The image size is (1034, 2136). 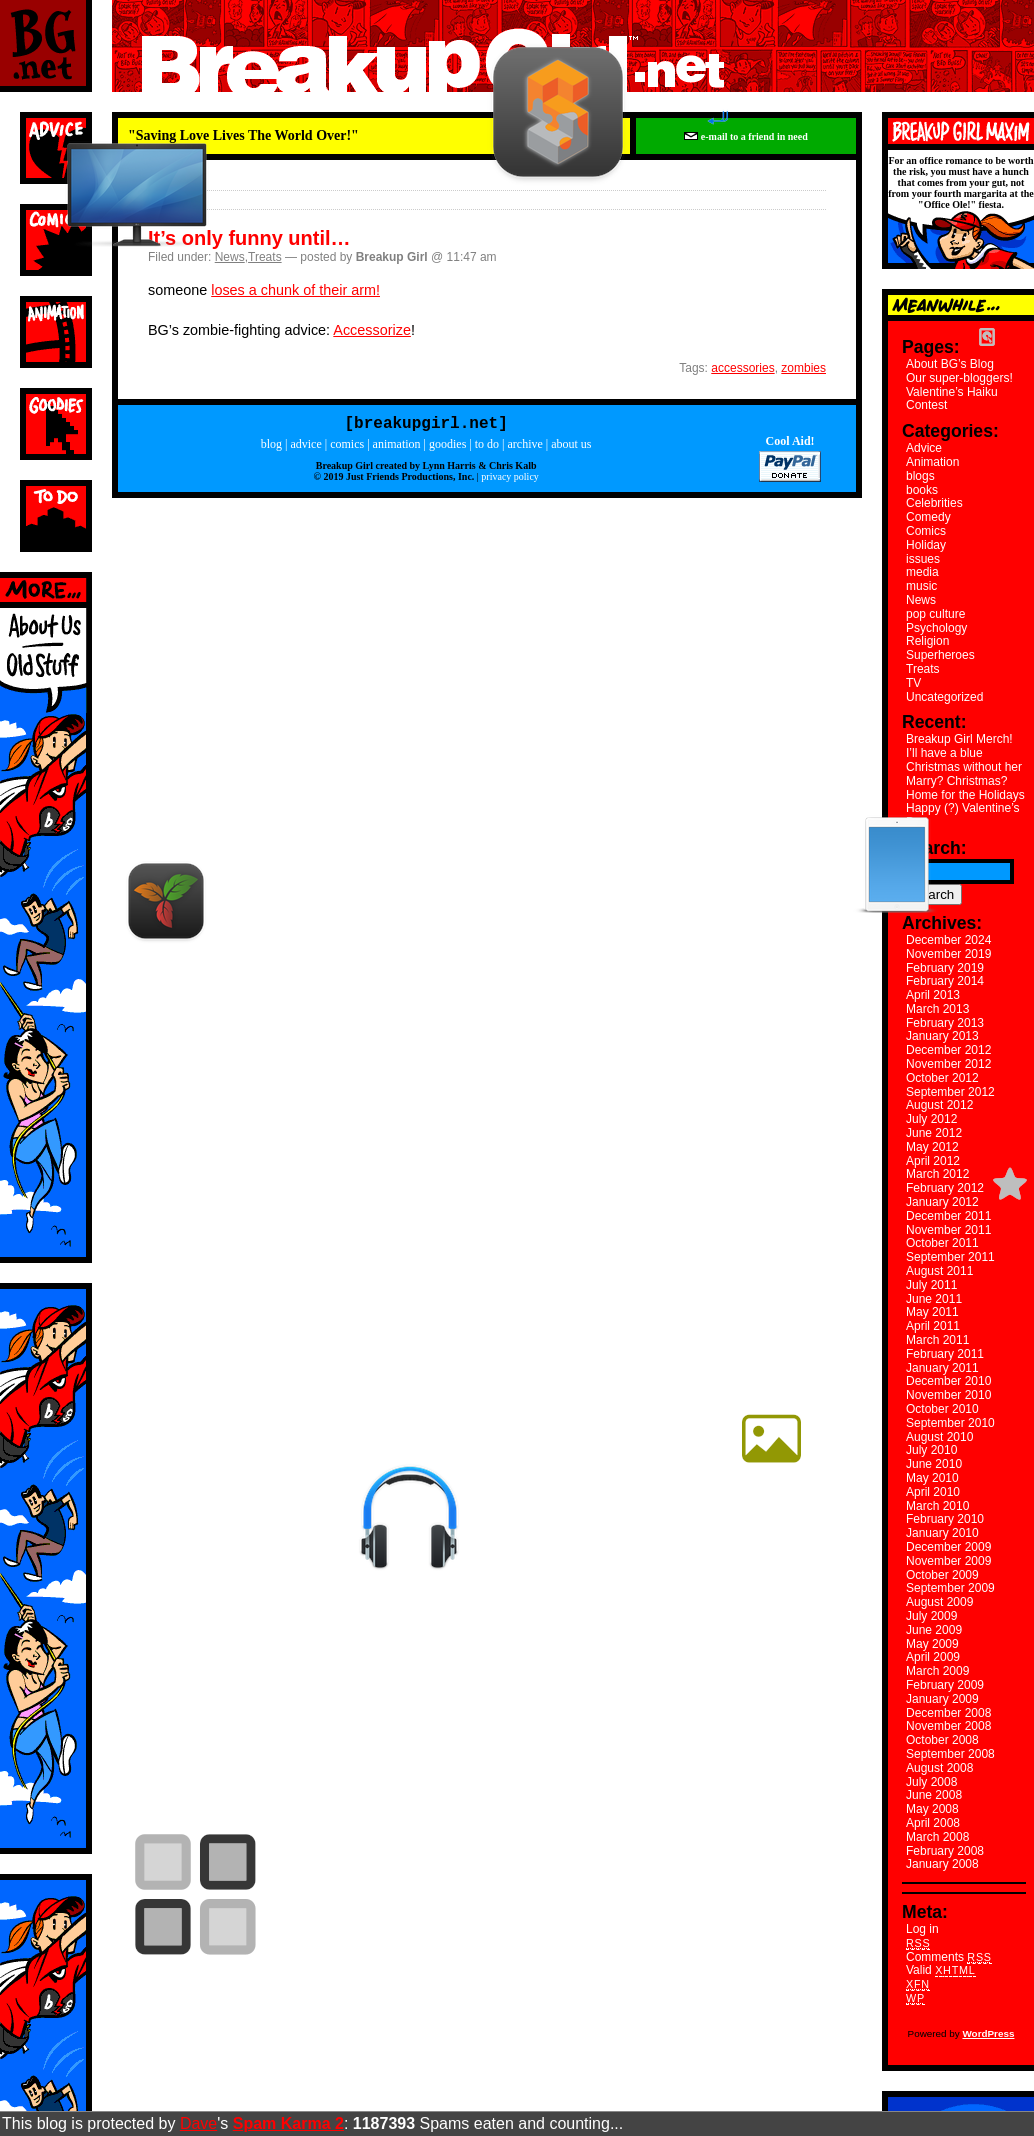 What do you see at coordinates (987, 337) in the screenshot?
I see `access zip drive or removable media` at bounding box center [987, 337].